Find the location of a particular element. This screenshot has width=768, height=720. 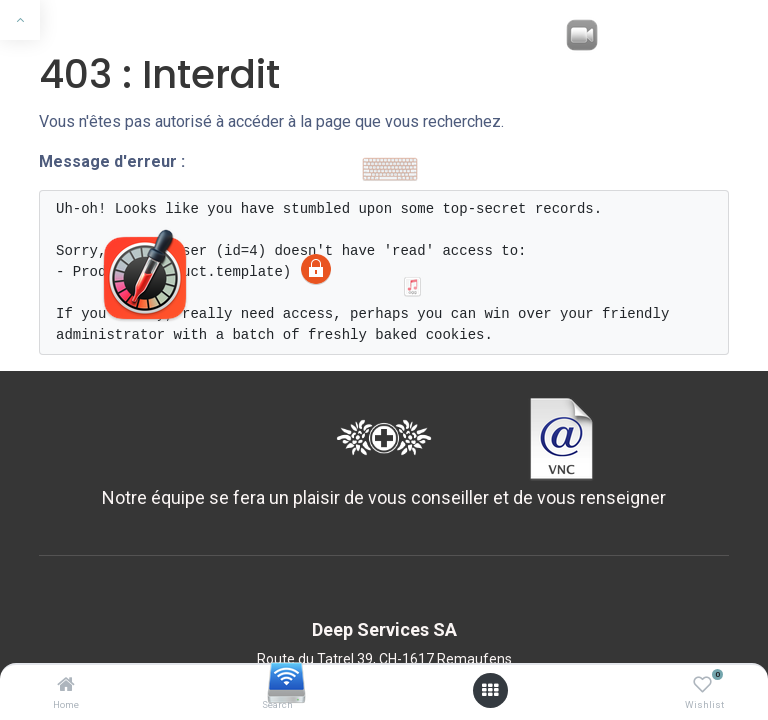

access a wireless network drive is located at coordinates (286, 683).